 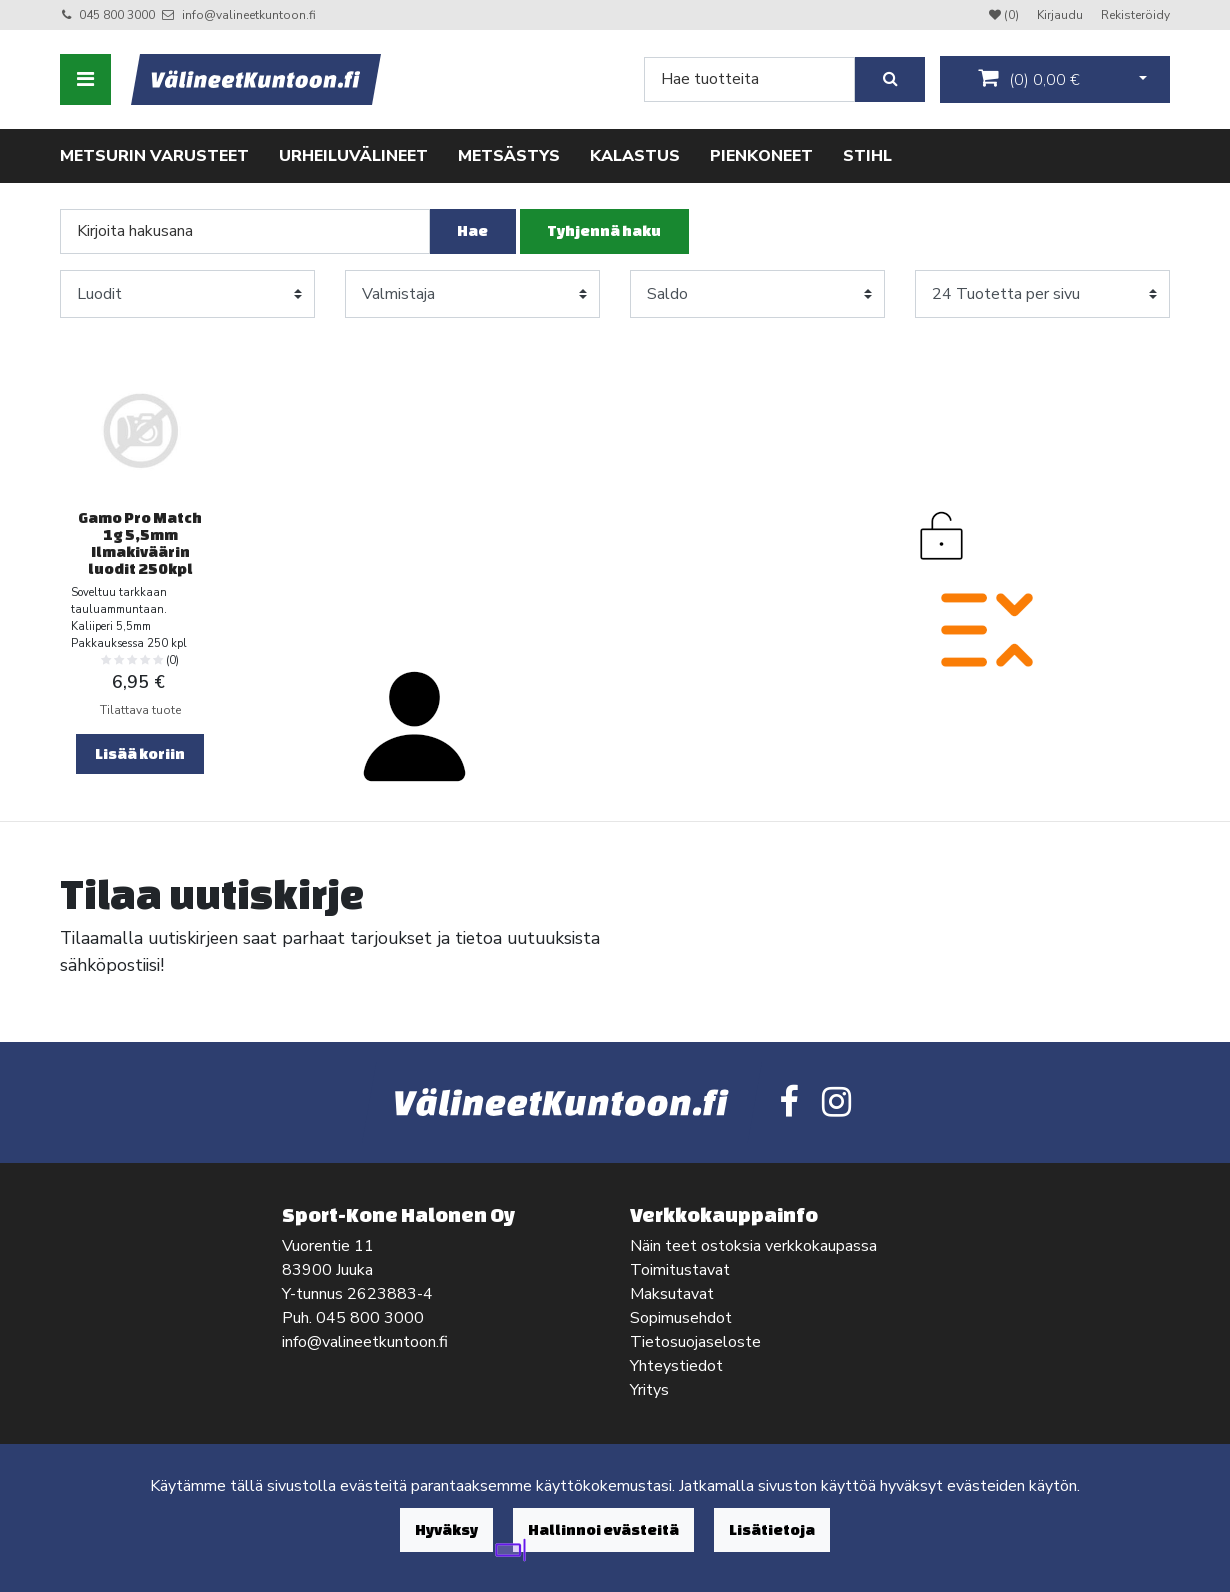 What do you see at coordinates (987, 630) in the screenshot?
I see `collapse or expand all list items` at bounding box center [987, 630].